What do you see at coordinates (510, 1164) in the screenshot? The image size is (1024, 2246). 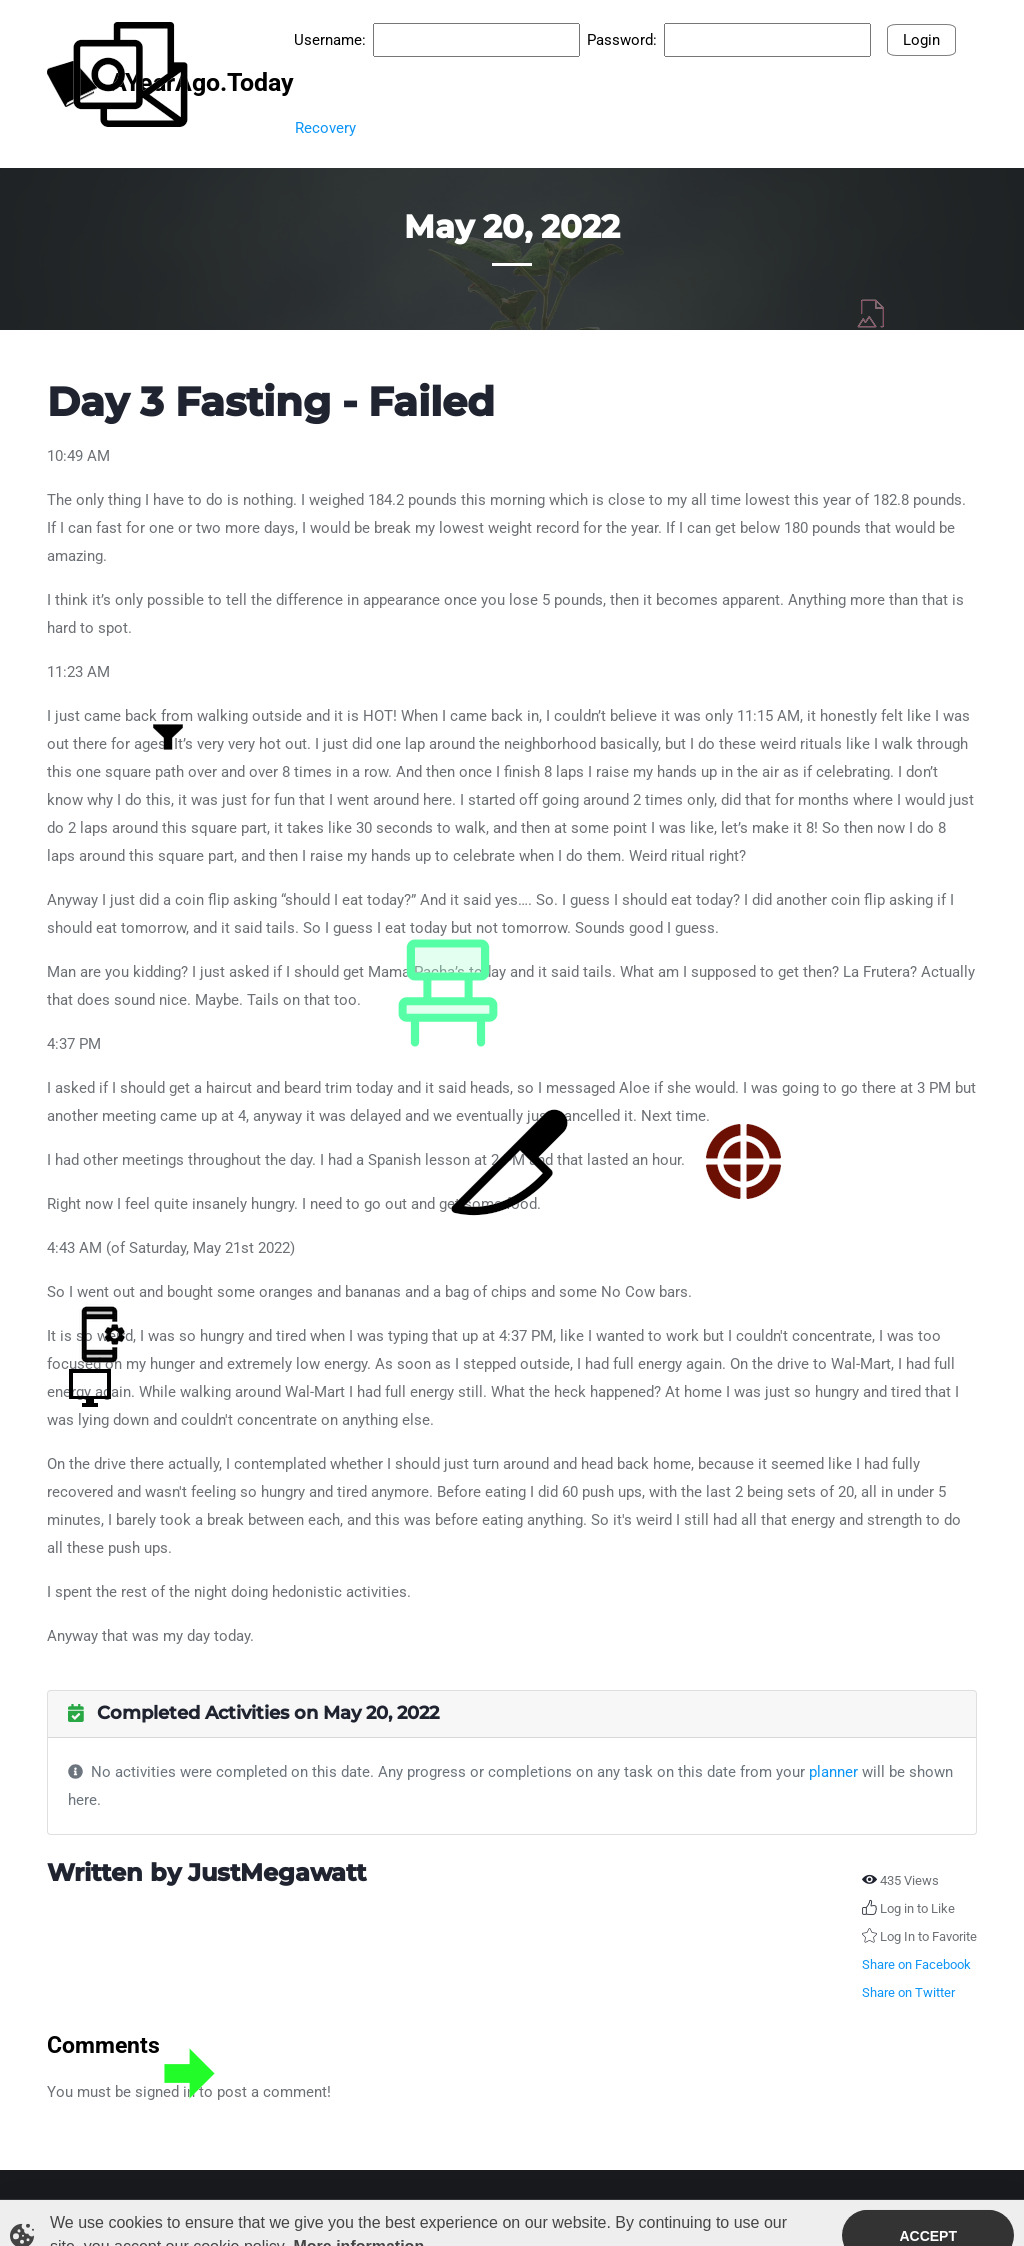 I see `access kitchen or cooking tools` at bounding box center [510, 1164].